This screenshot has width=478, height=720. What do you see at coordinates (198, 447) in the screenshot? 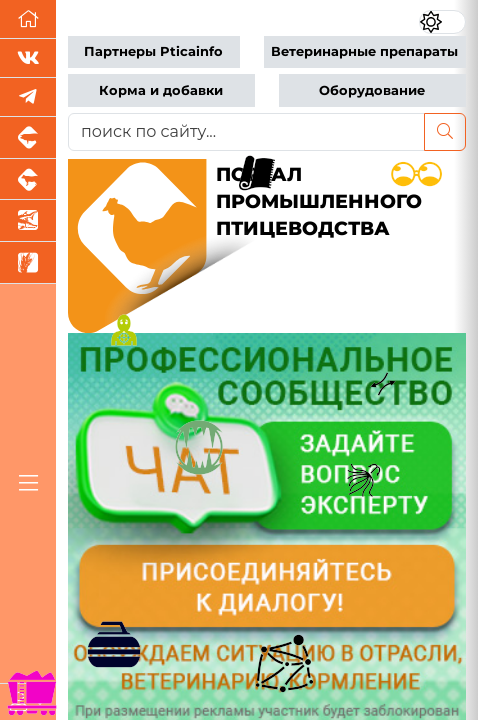
I see `indicates vampire or monster character class` at bounding box center [198, 447].